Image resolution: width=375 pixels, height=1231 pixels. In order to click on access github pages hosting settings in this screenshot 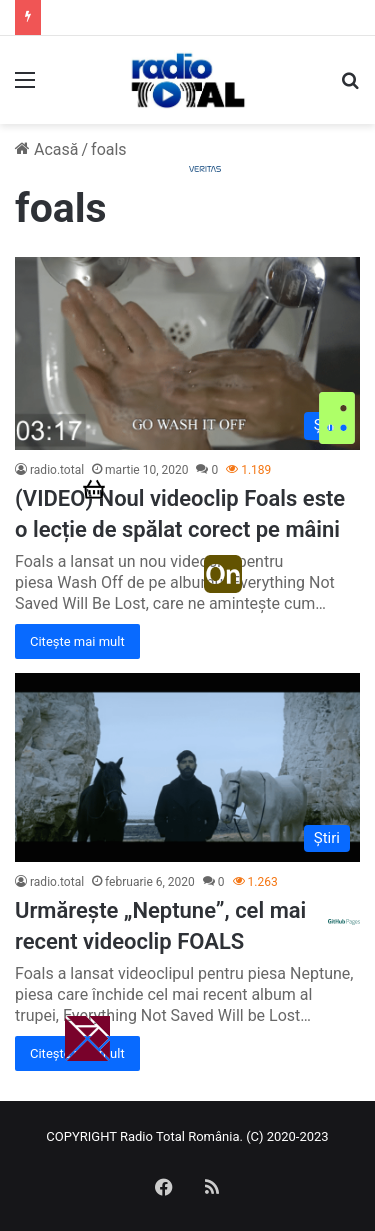, I will do `click(344, 922)`.